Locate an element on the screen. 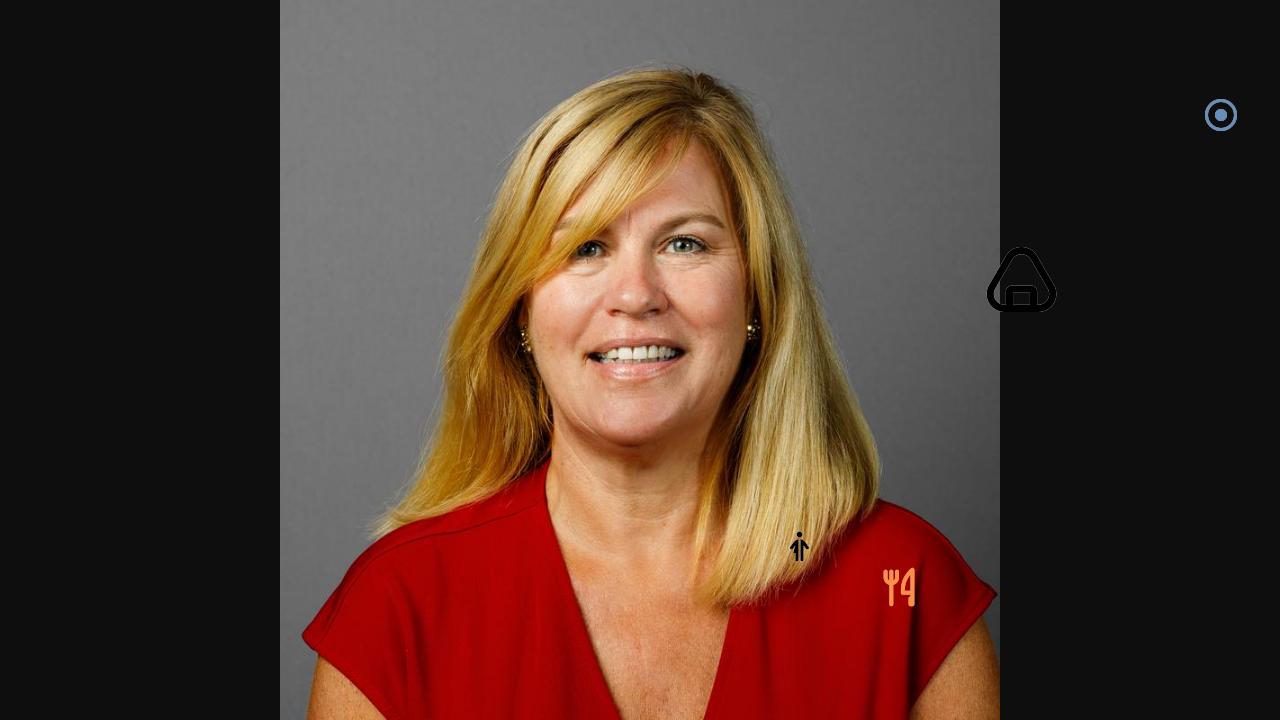 The height and width of the screenshot is (720, 1280). indicates a gender-neutral or all-gender restroom is located at coordinates (799, 546).